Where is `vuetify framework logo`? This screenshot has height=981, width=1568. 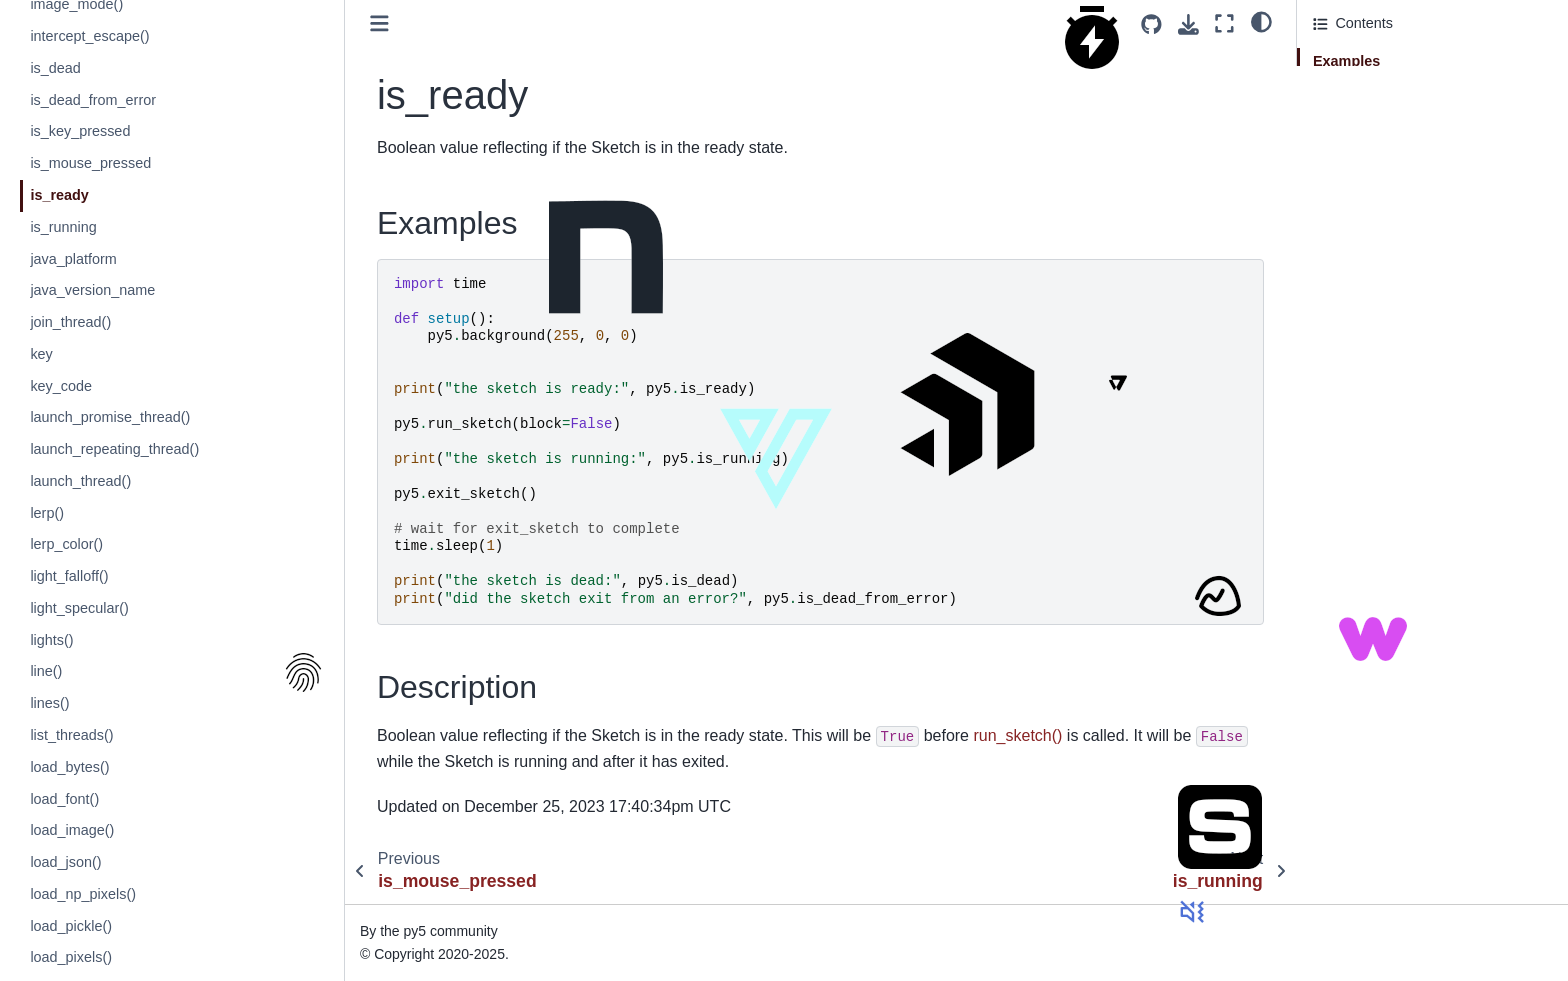
vuetify framework logo is located at coordinates (776, 459).